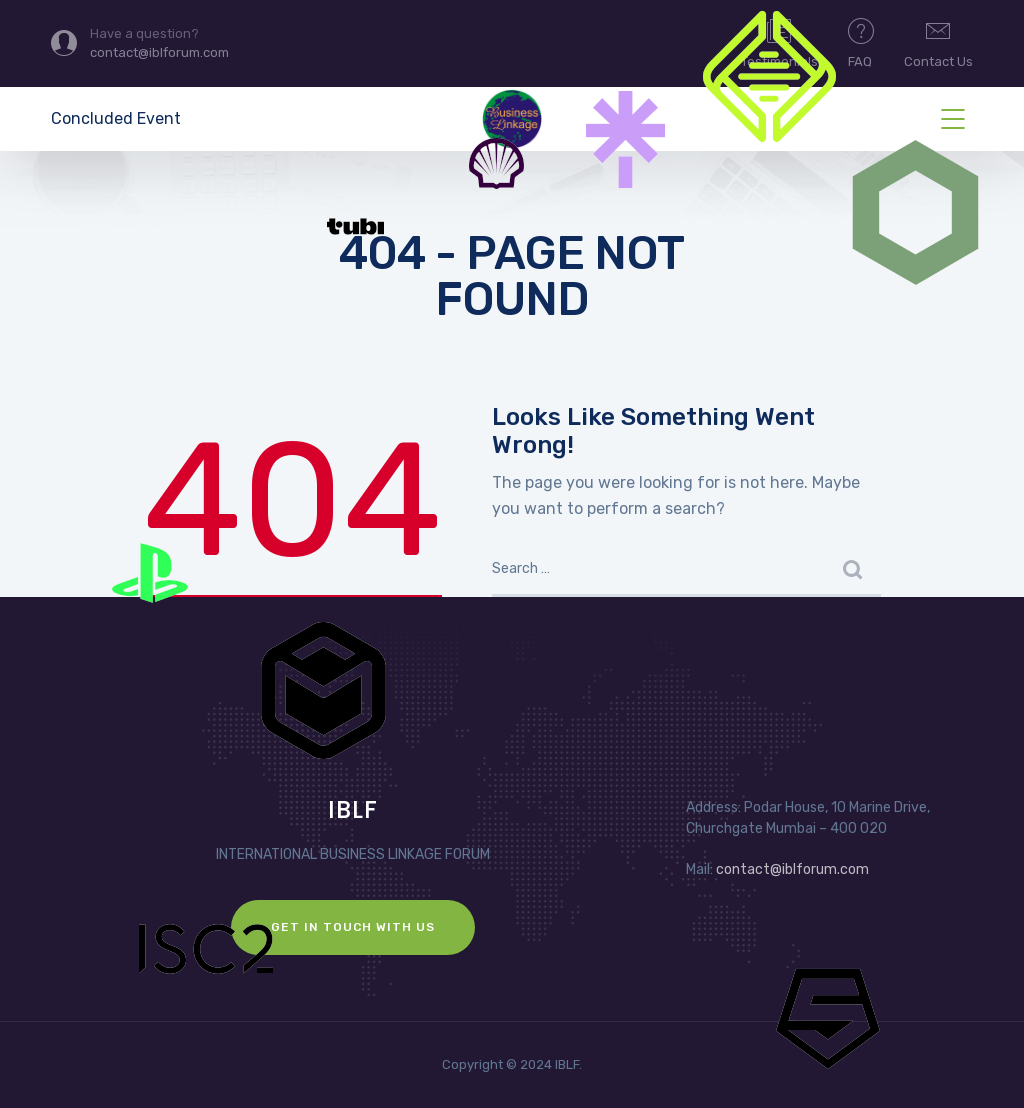  Describe the element at coordinates (355, 226) in the screenshot. I see `open the tubi streaming app` at that location.